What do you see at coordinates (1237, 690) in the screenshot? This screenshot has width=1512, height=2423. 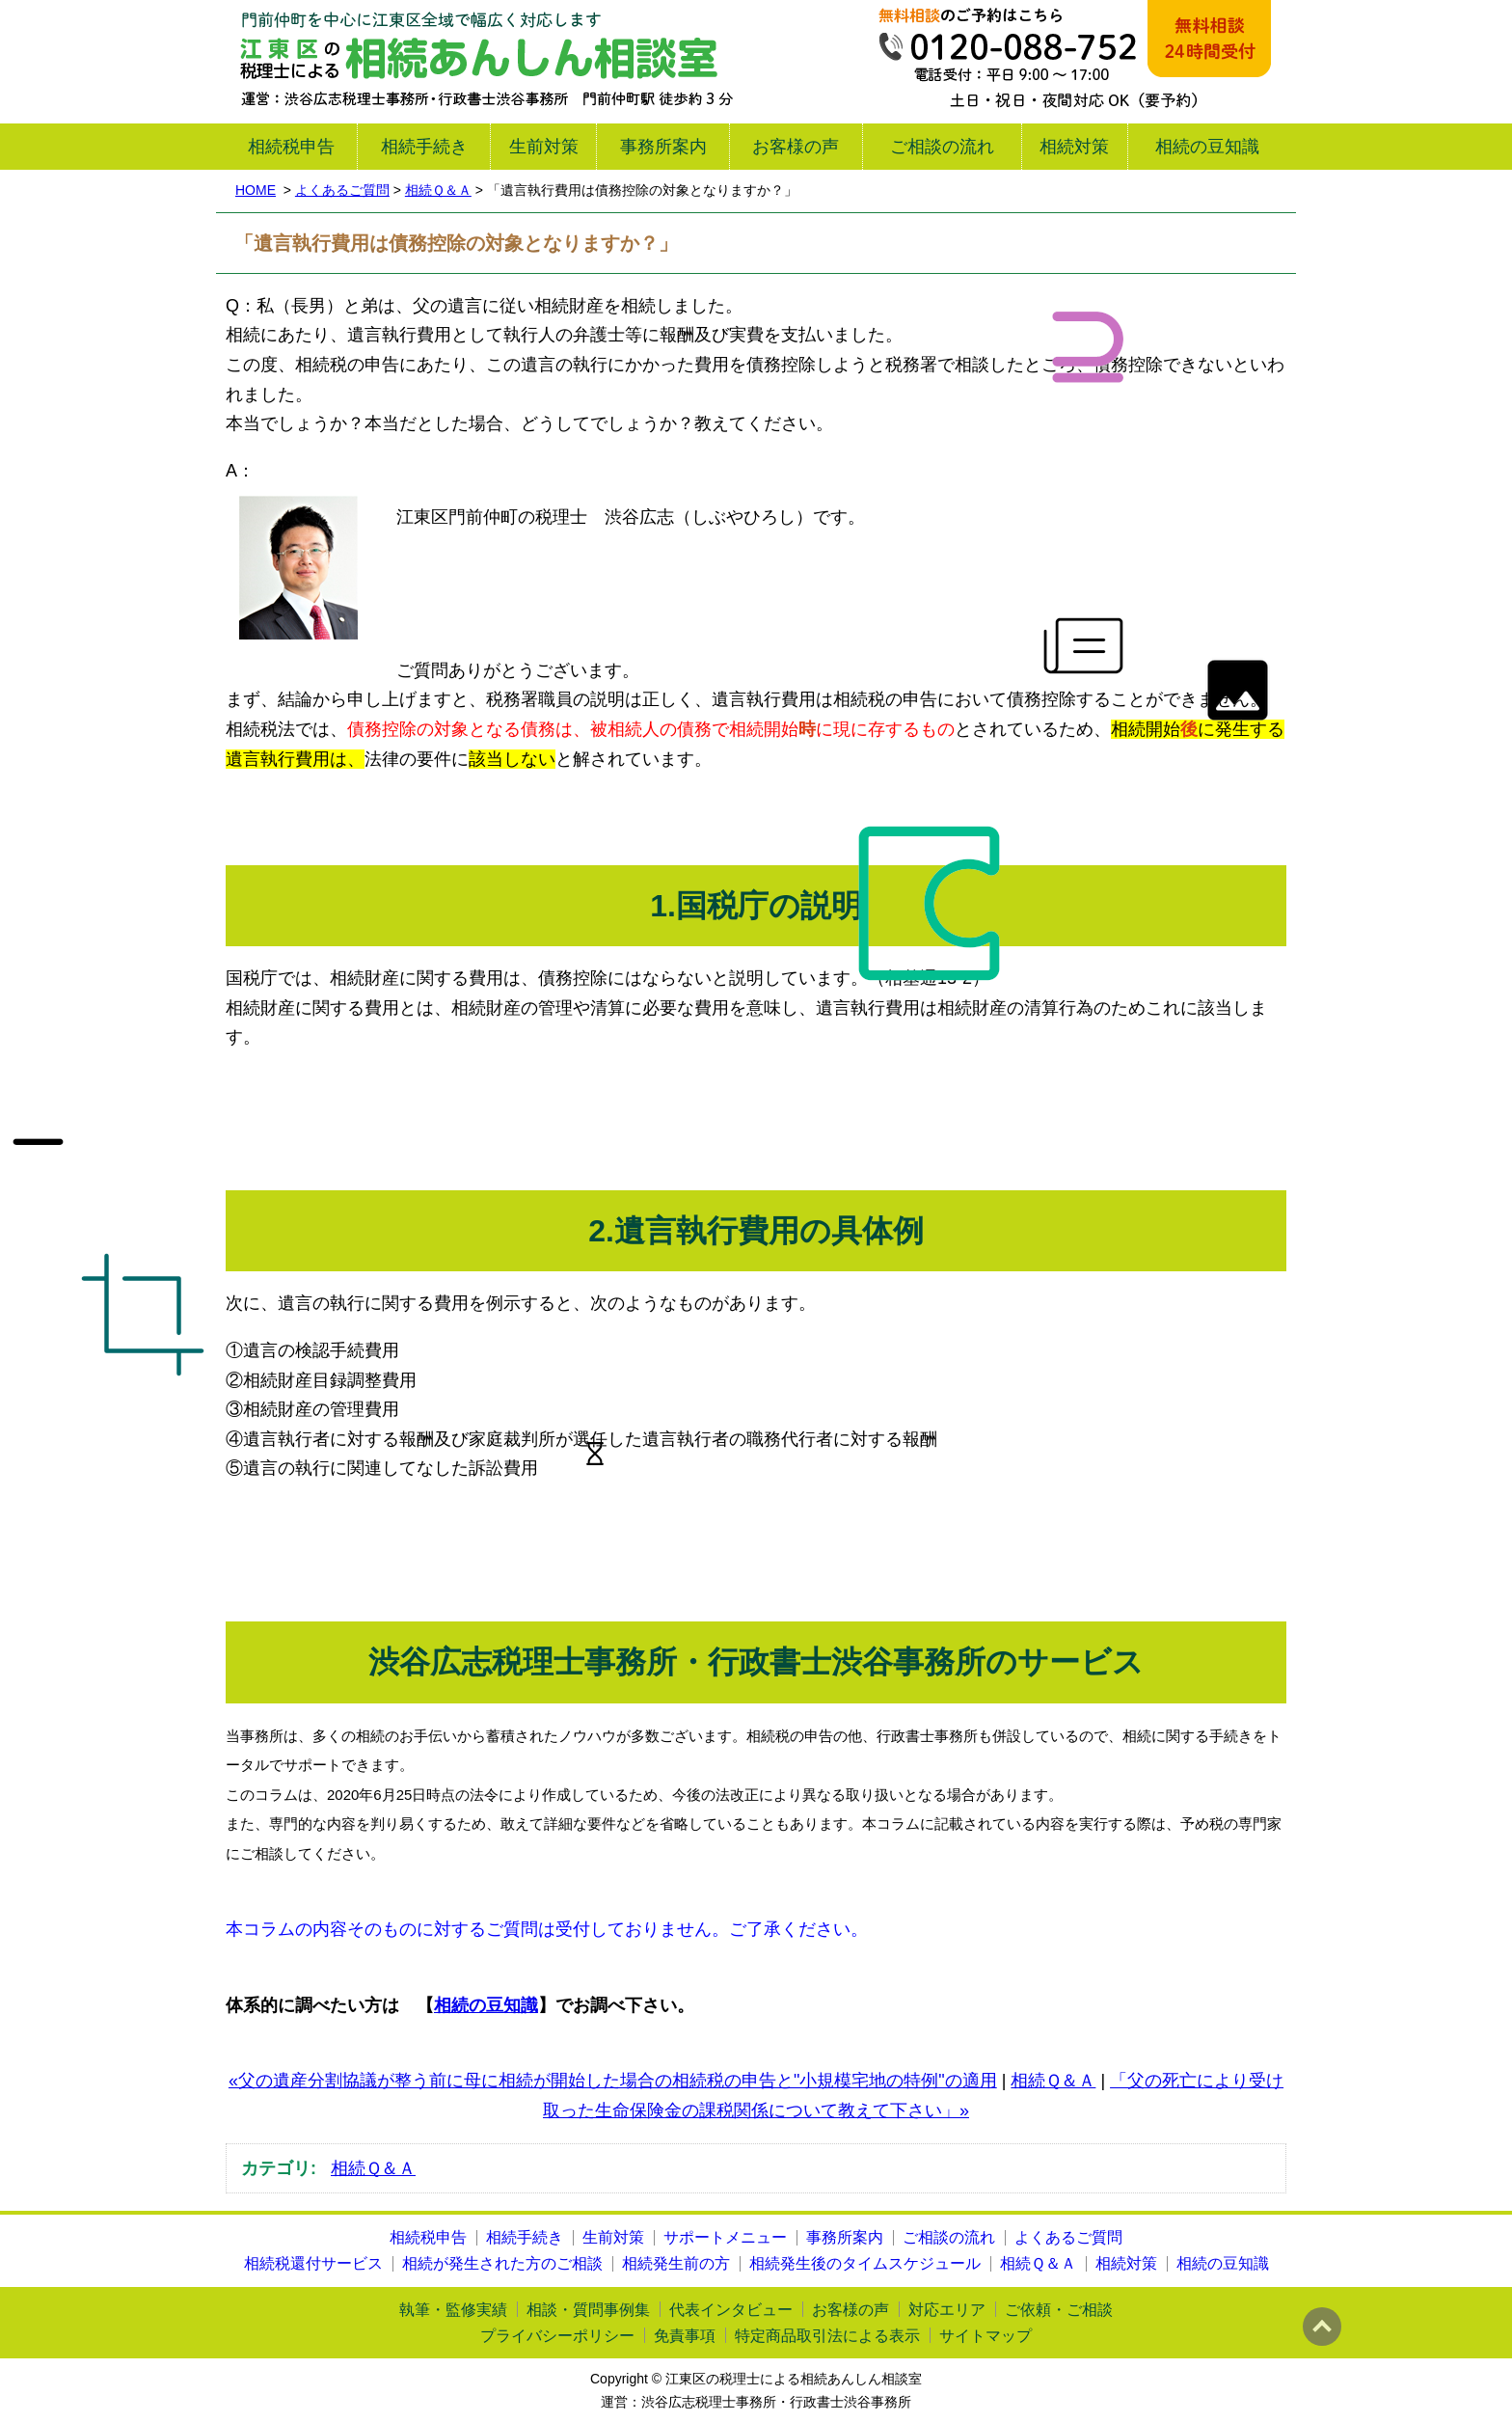 I see `insert or add an image` at bounding box center [1237, 690].